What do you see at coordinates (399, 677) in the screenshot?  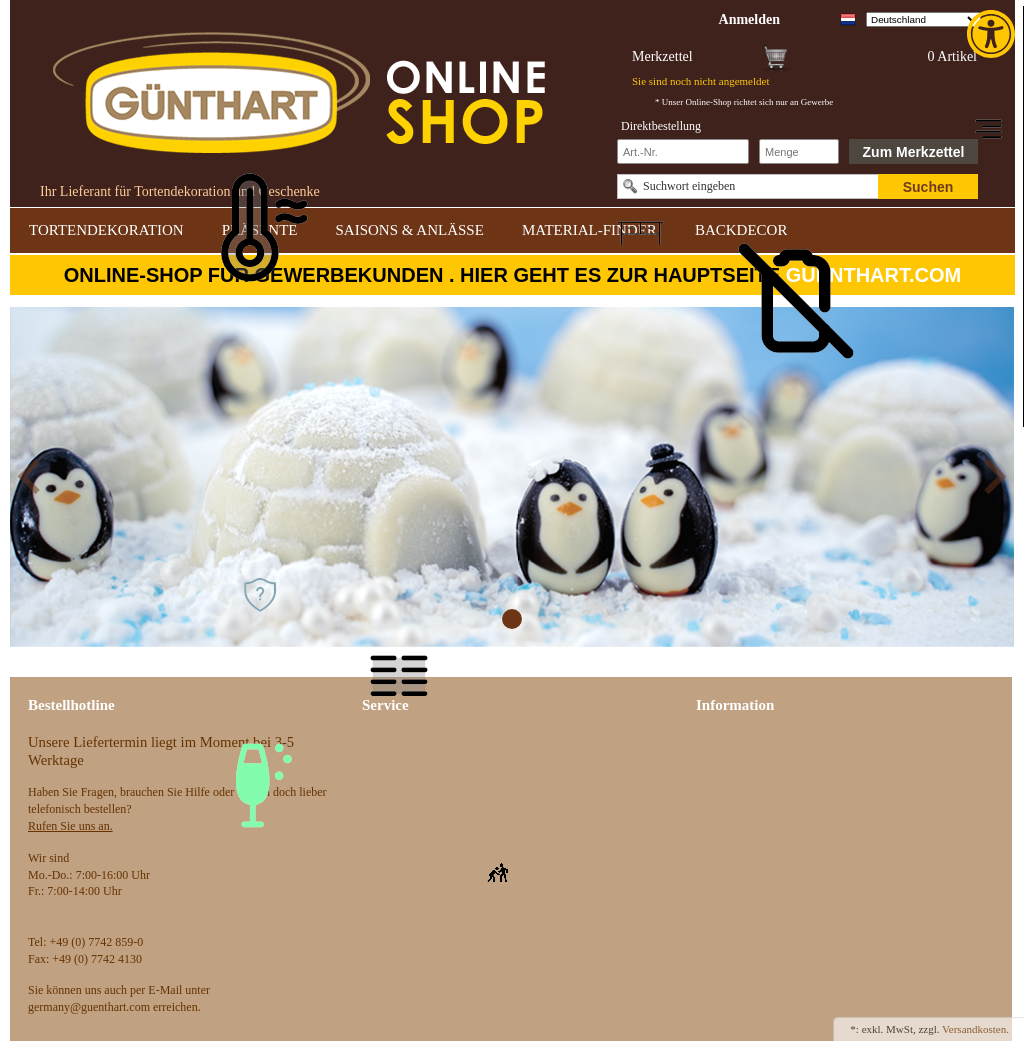 I see `switch to multi-column text layout` at bounding box center [399, 677].